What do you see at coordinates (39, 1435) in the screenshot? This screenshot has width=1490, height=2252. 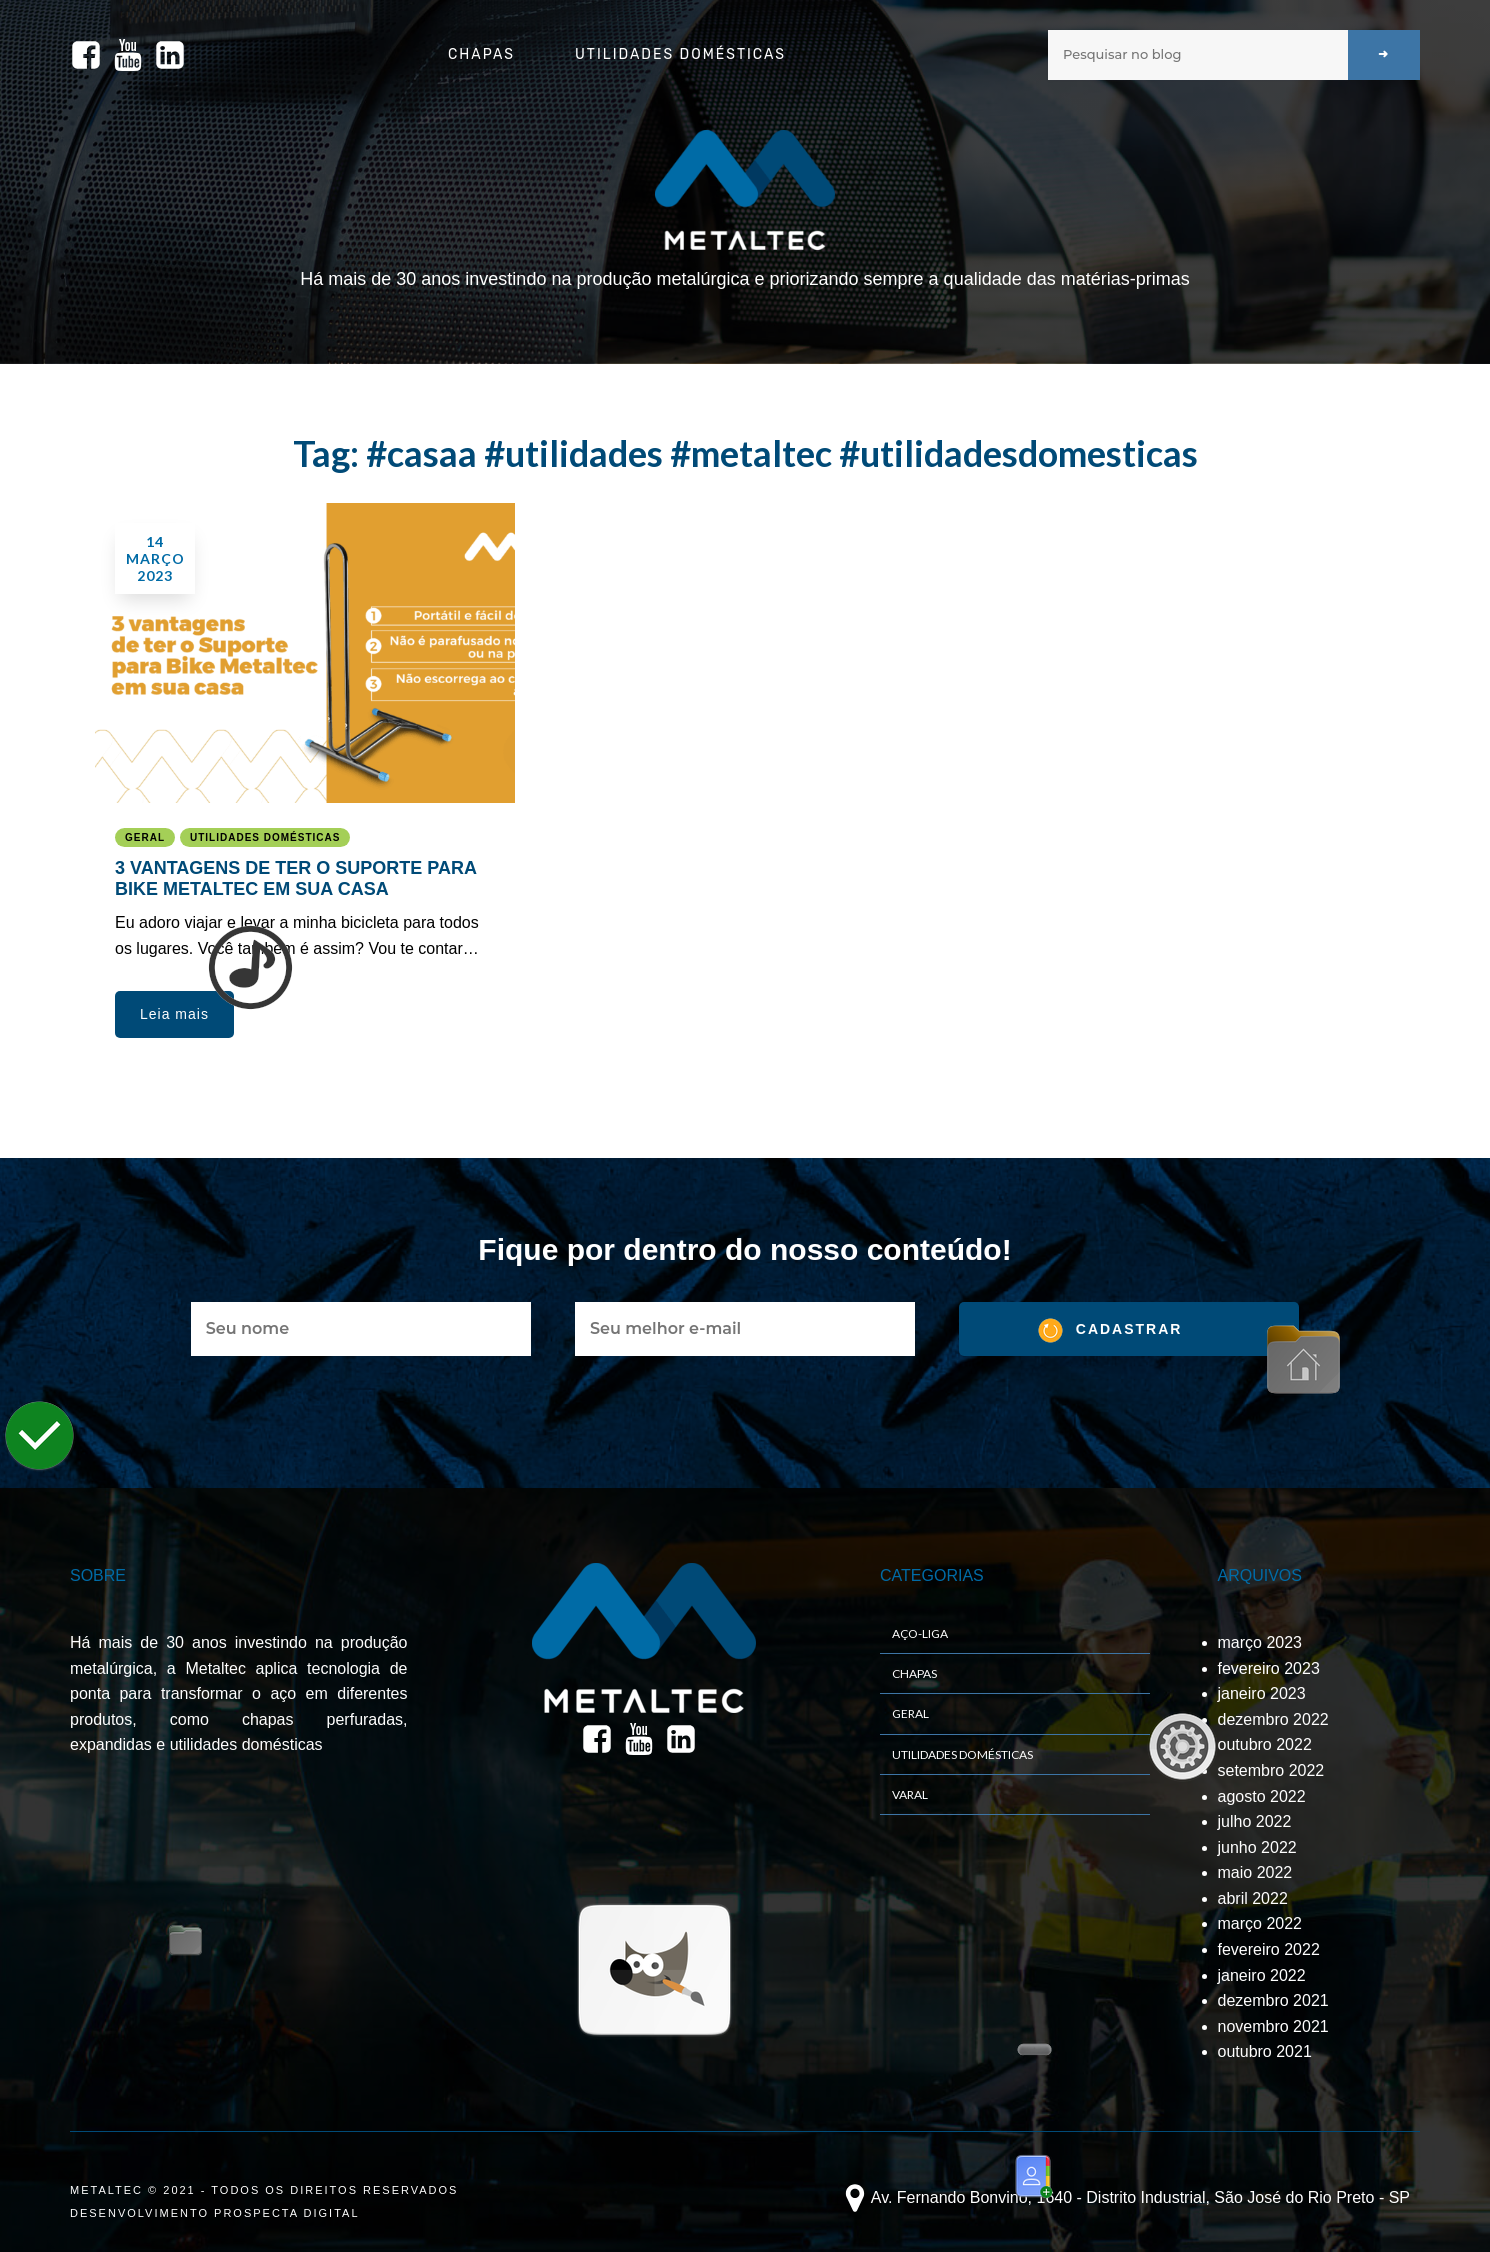 I see `indicates file has been successfully synced and shared` at bounding box center [39, 1435].